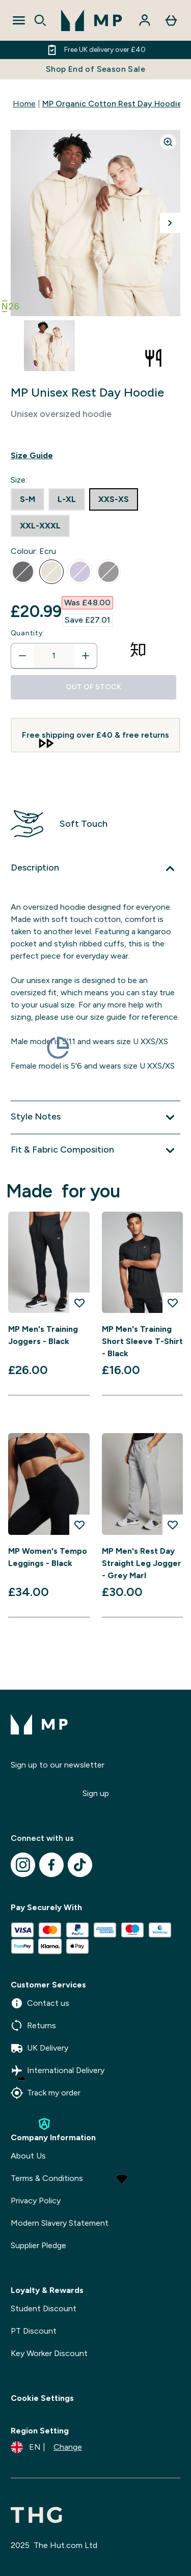 This screenshot has width=191, height=2576. Describe the element at coordinates (46, 743) in the screenshot. I see `fast forward or skip ahead in media playback` at that location.